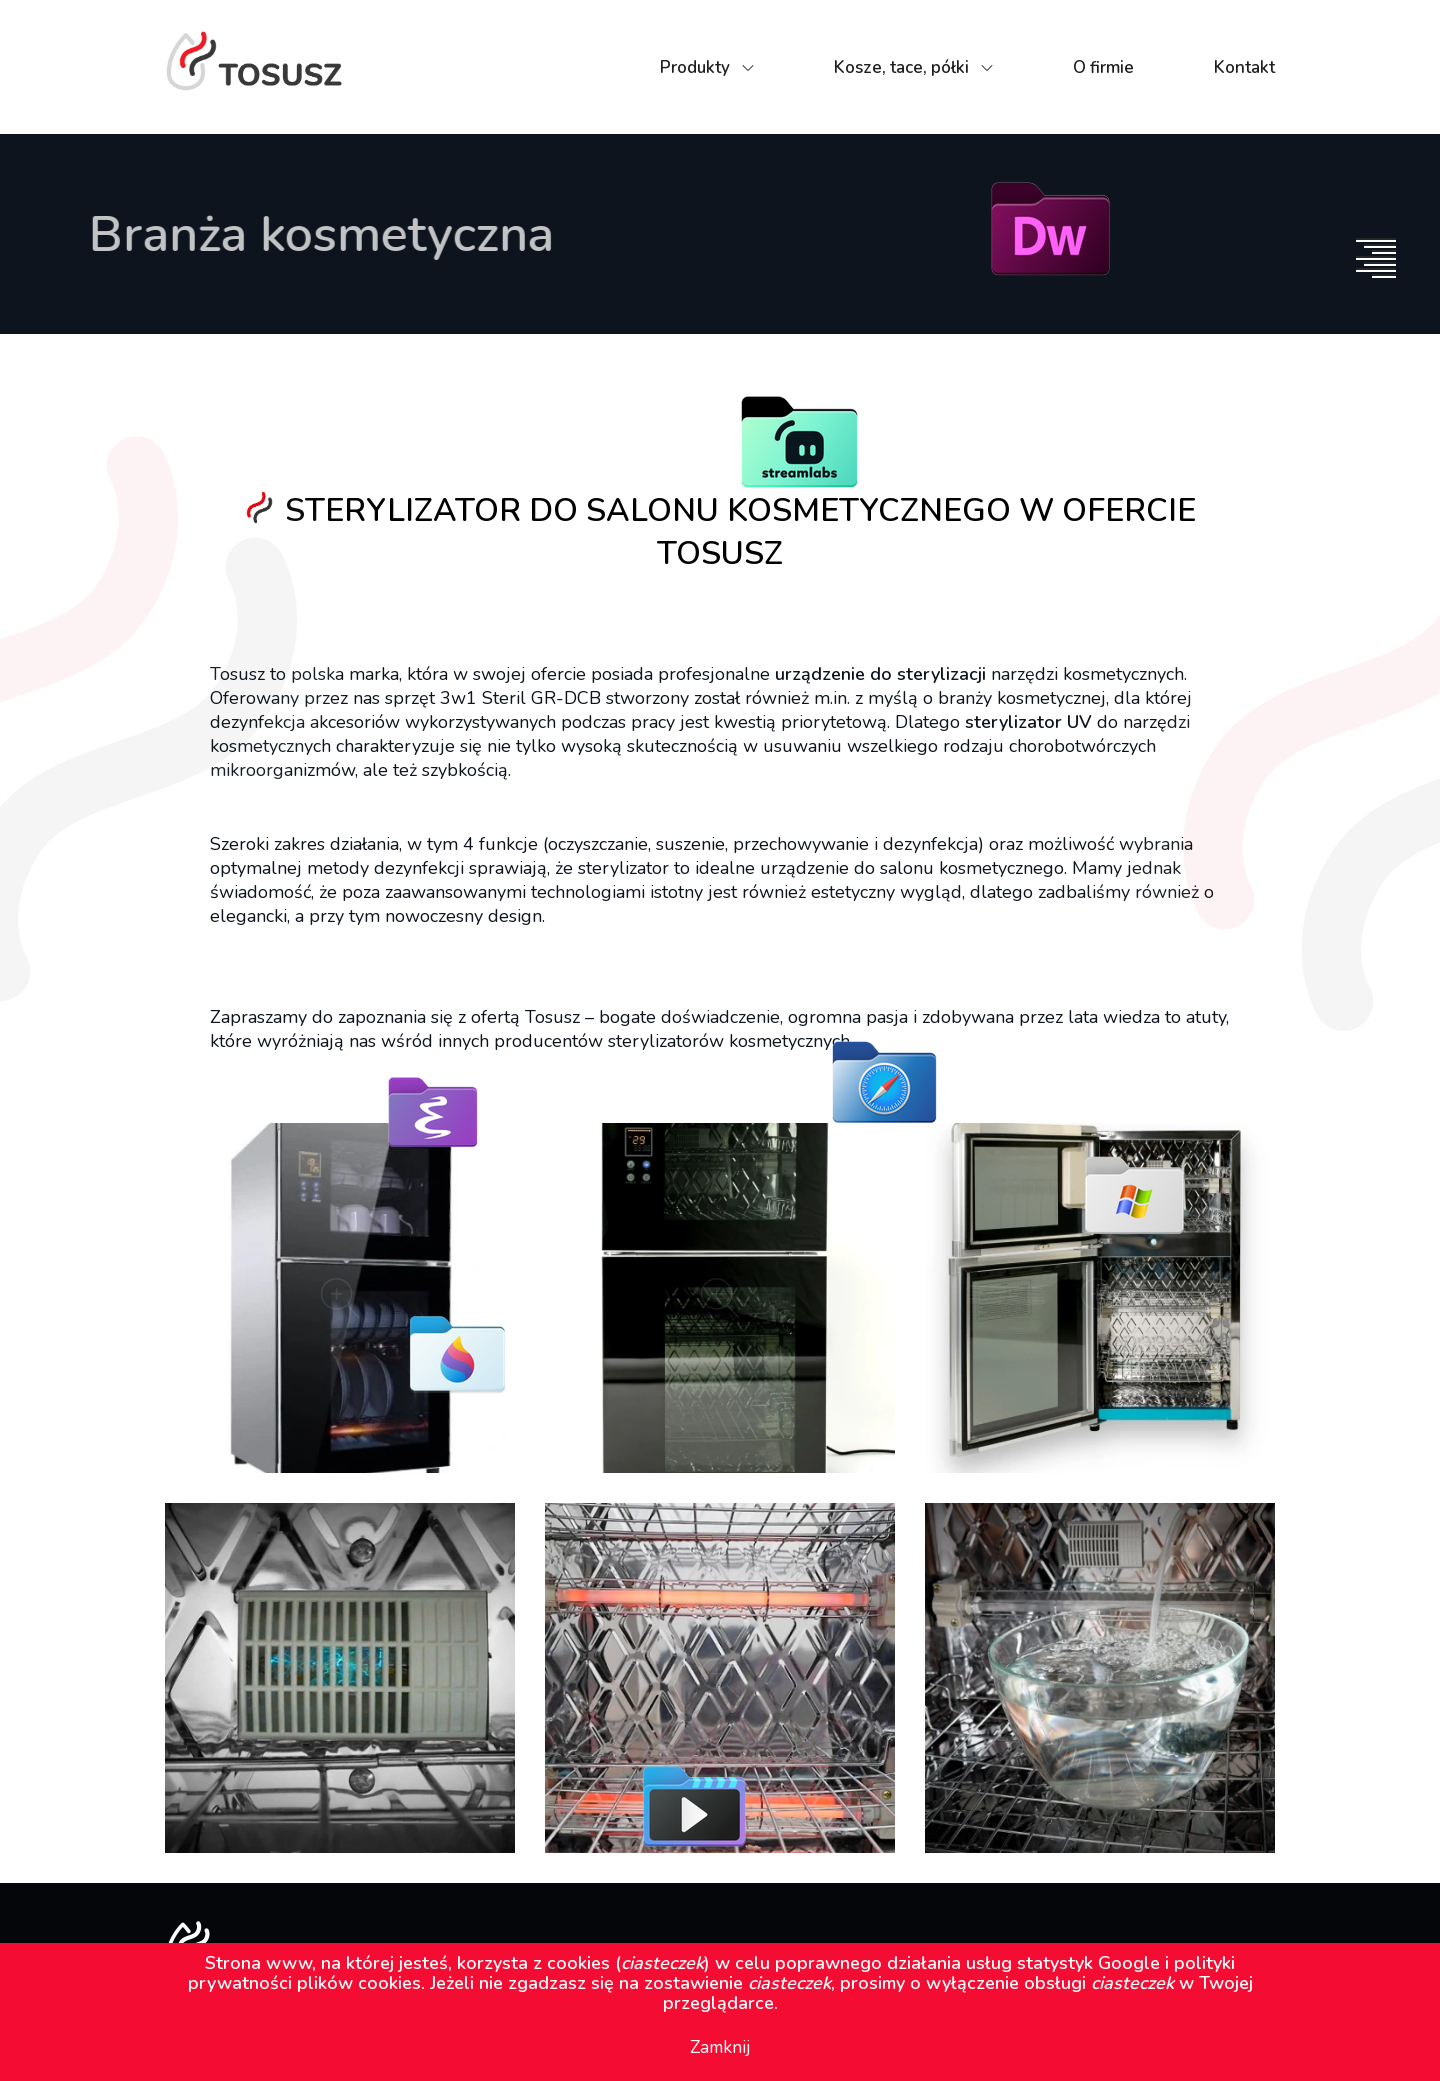  I want to click on open folder containing paint or art application files, so click(457, 1356).